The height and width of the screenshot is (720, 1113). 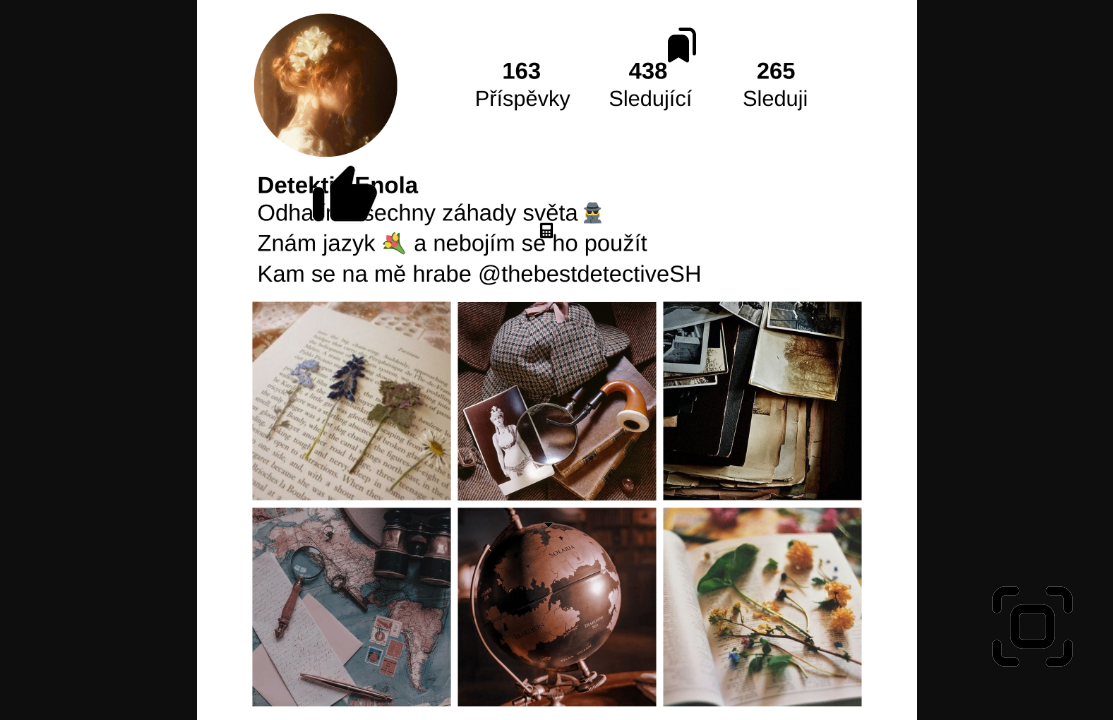 What do you see at coordinates (548, 524) in the screenshot?
I see `expand a dropdown menu` at bounding box center [548, 524].